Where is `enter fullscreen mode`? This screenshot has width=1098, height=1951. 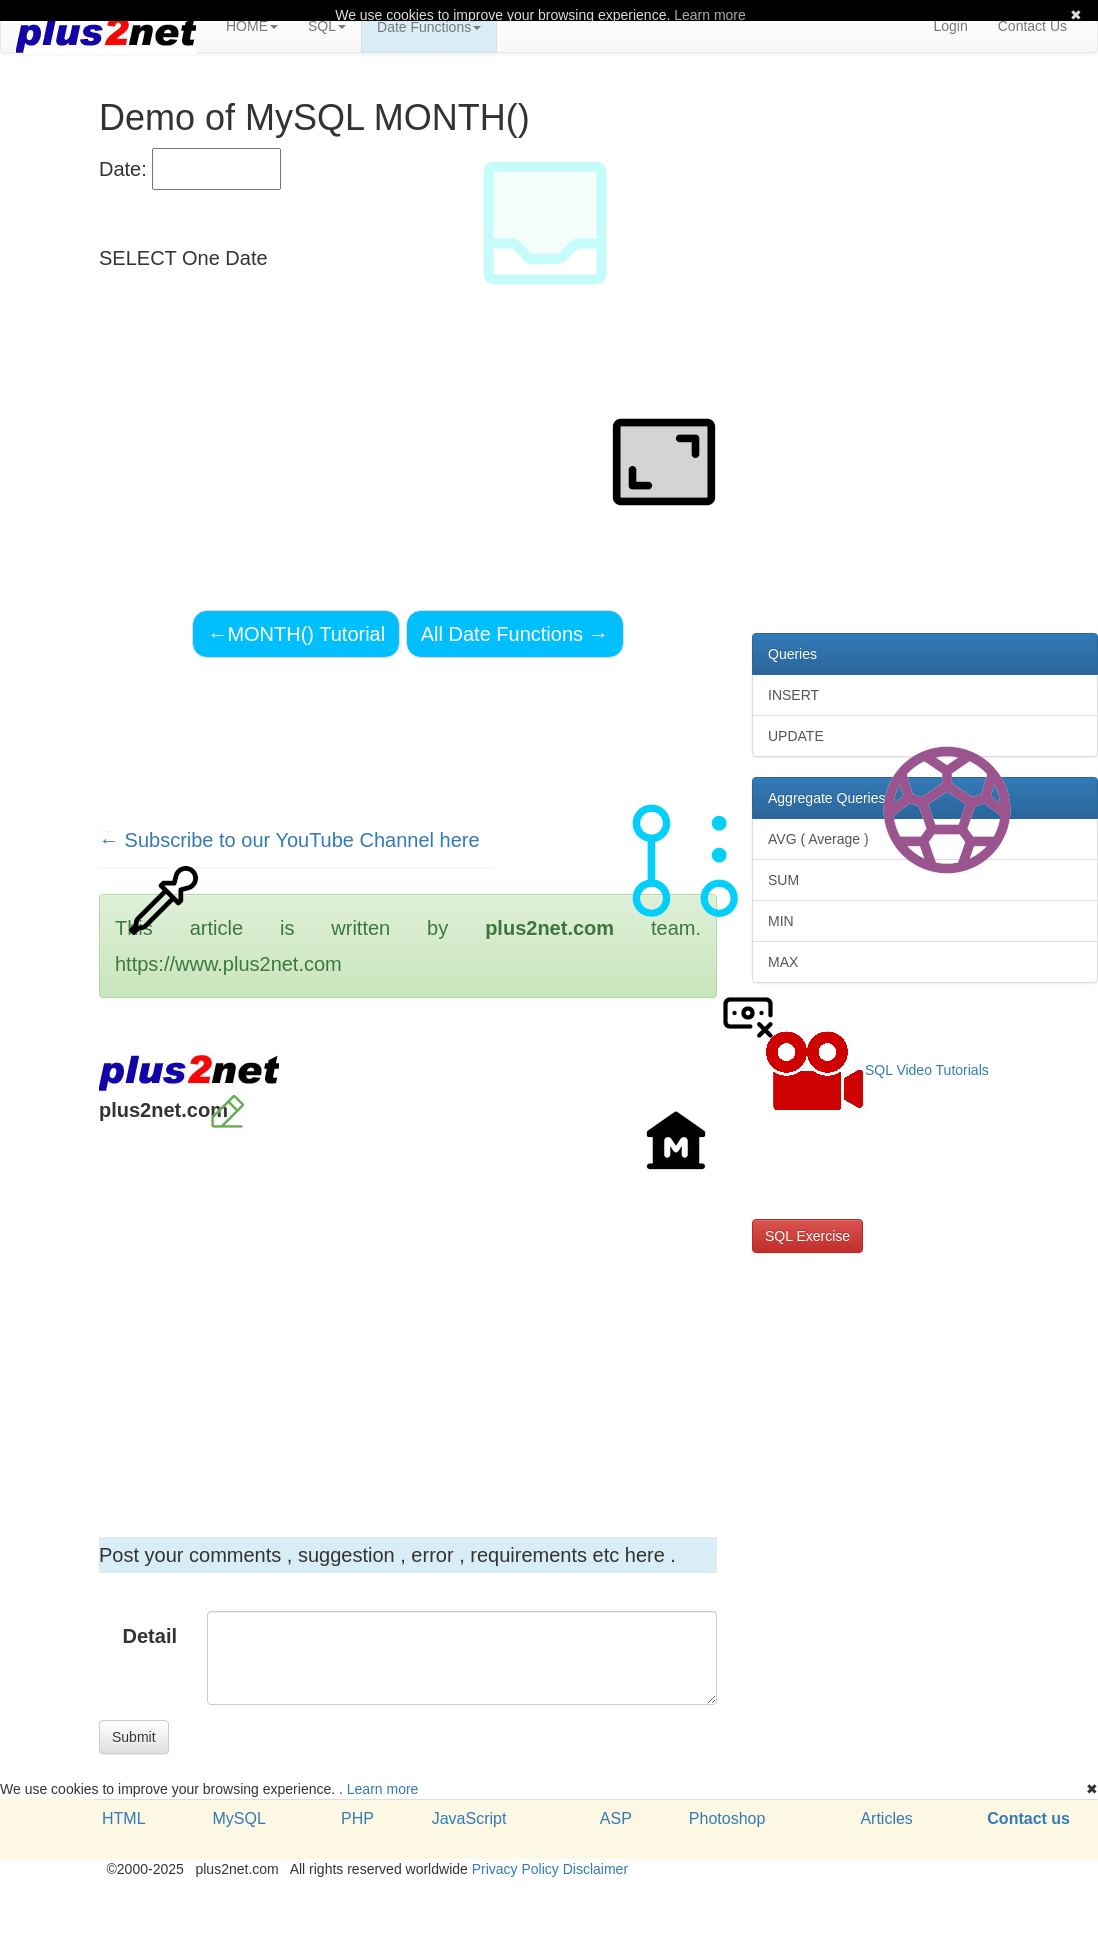
enter fullscreen mode is located at coordinates (664, 462).